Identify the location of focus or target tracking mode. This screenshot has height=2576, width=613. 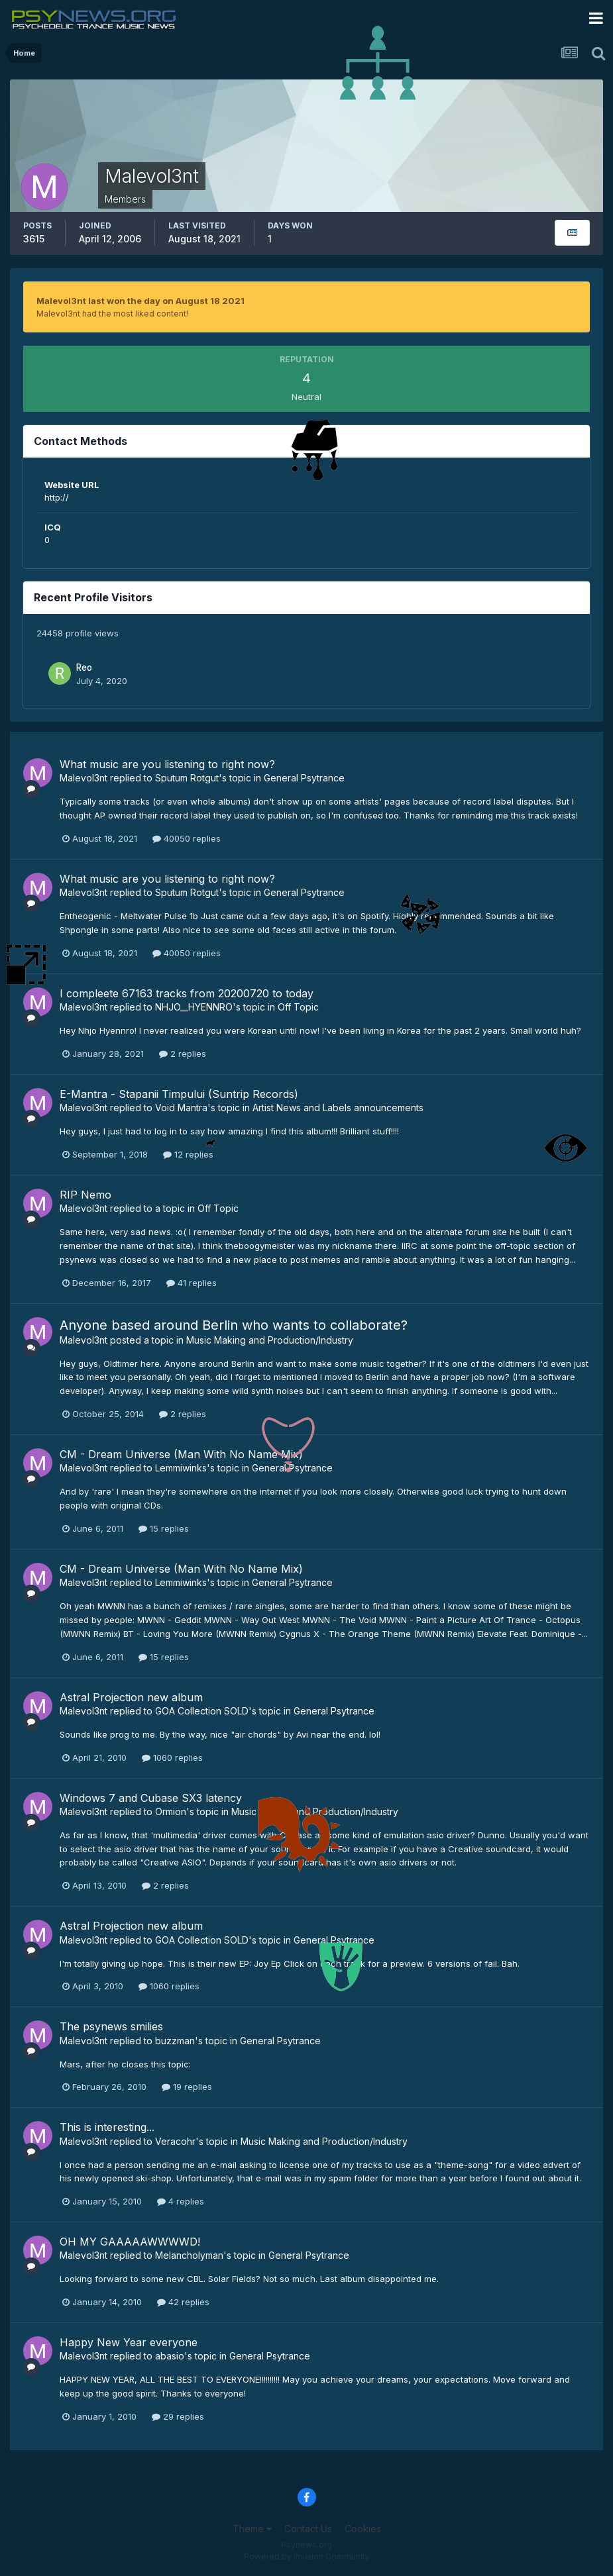
(565, 1148).